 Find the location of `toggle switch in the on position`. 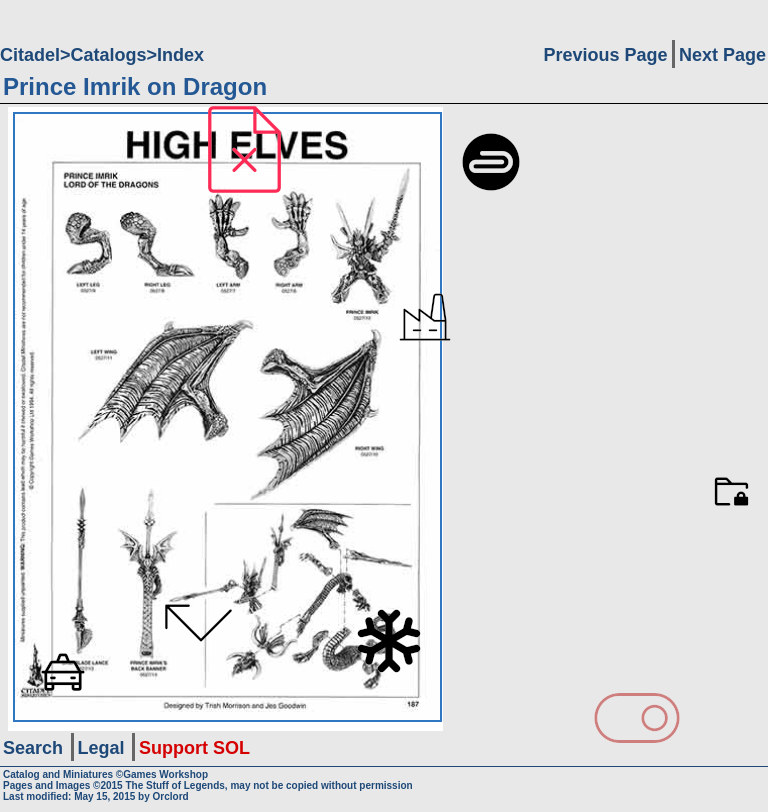

toggle switch in the on position is located at coordinates (637, 718).